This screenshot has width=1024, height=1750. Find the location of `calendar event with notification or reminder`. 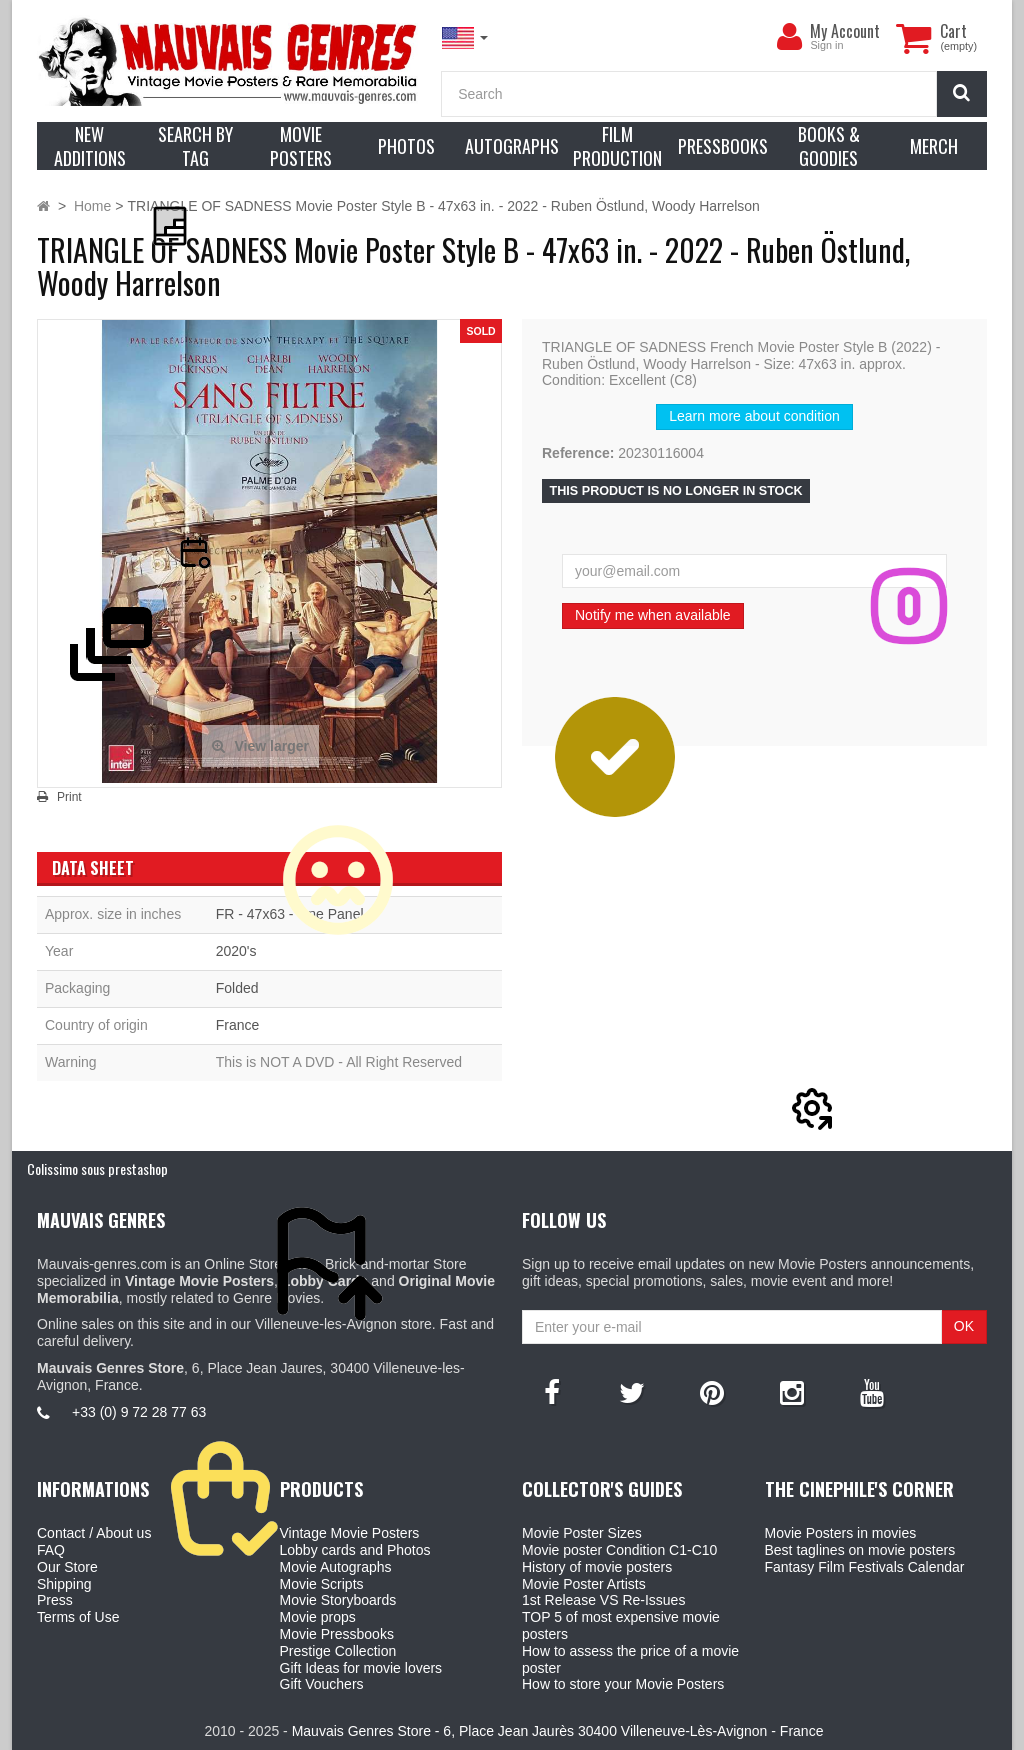

calendar event with notification or reminder is located at coordinates (194, 552).